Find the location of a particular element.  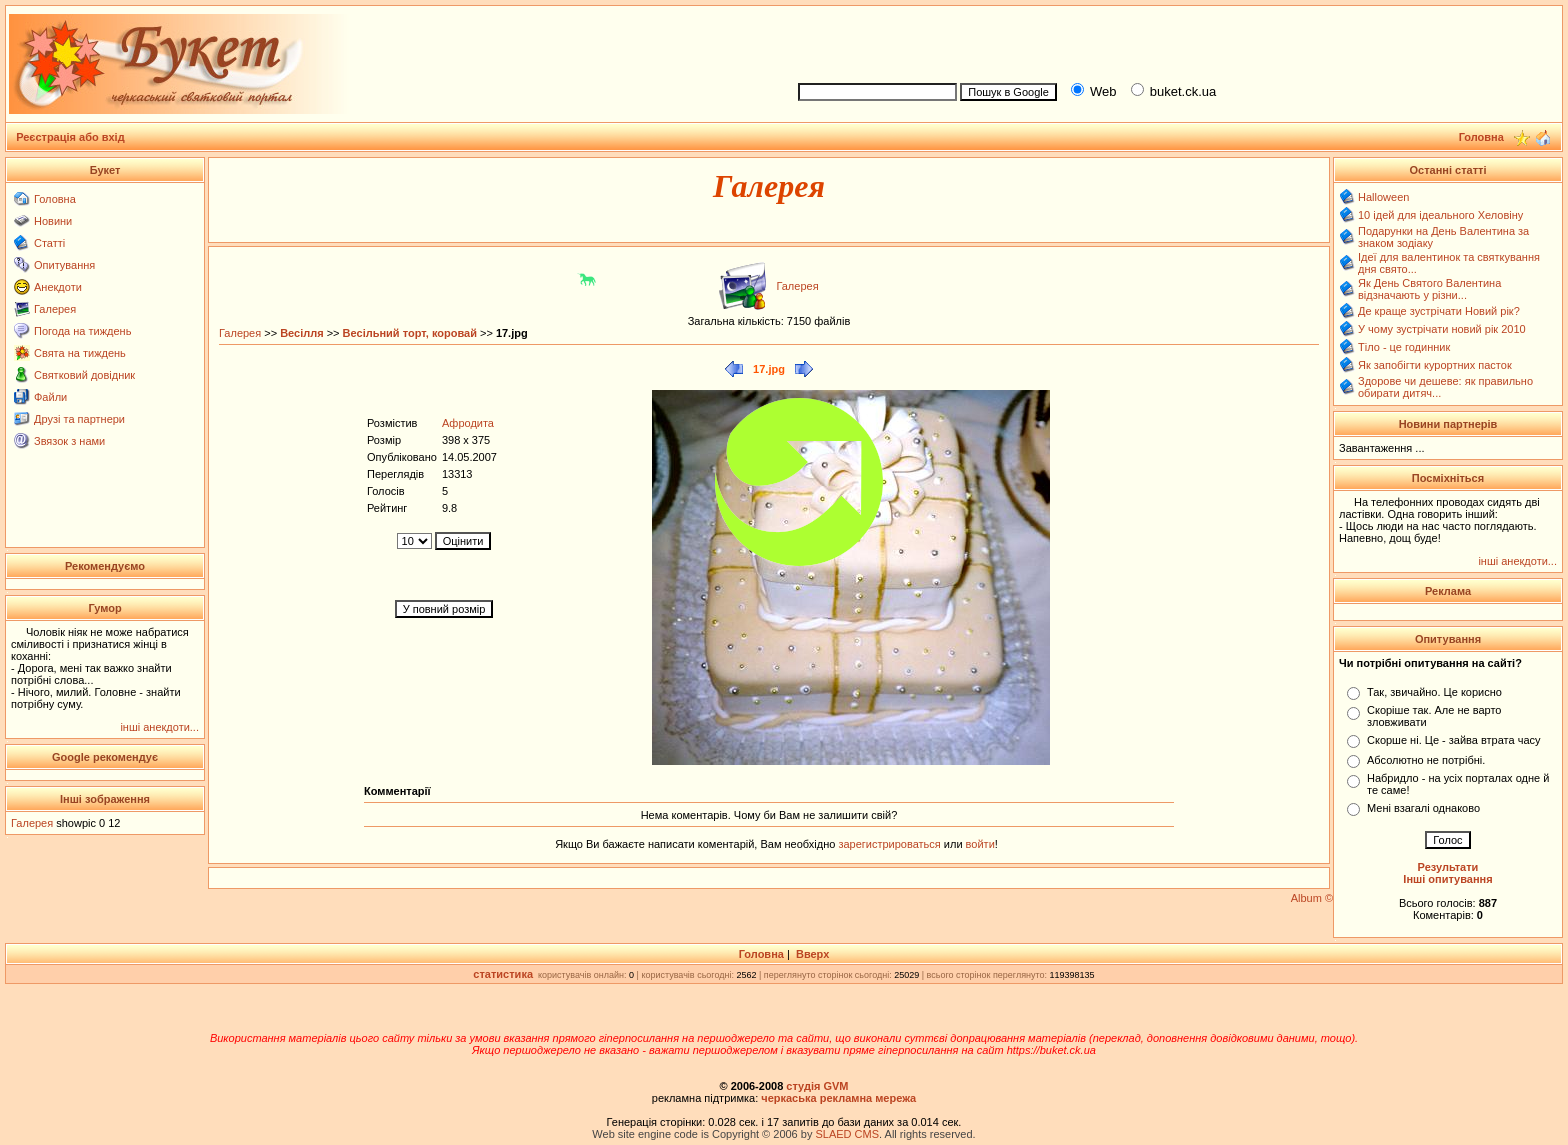

gunicorn python WSGI server branding is located at coordinates (586, 279).